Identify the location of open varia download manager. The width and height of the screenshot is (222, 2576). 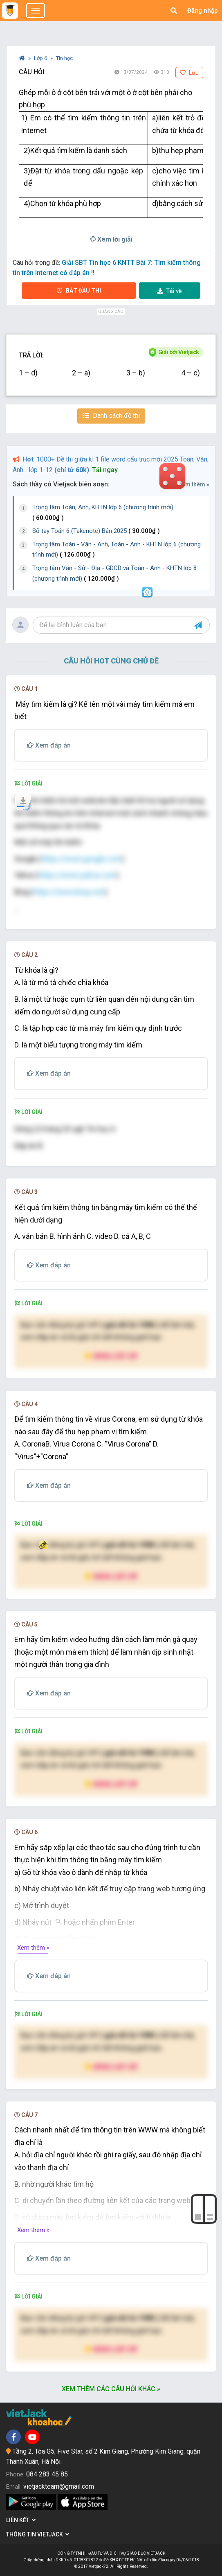
(23, 802).